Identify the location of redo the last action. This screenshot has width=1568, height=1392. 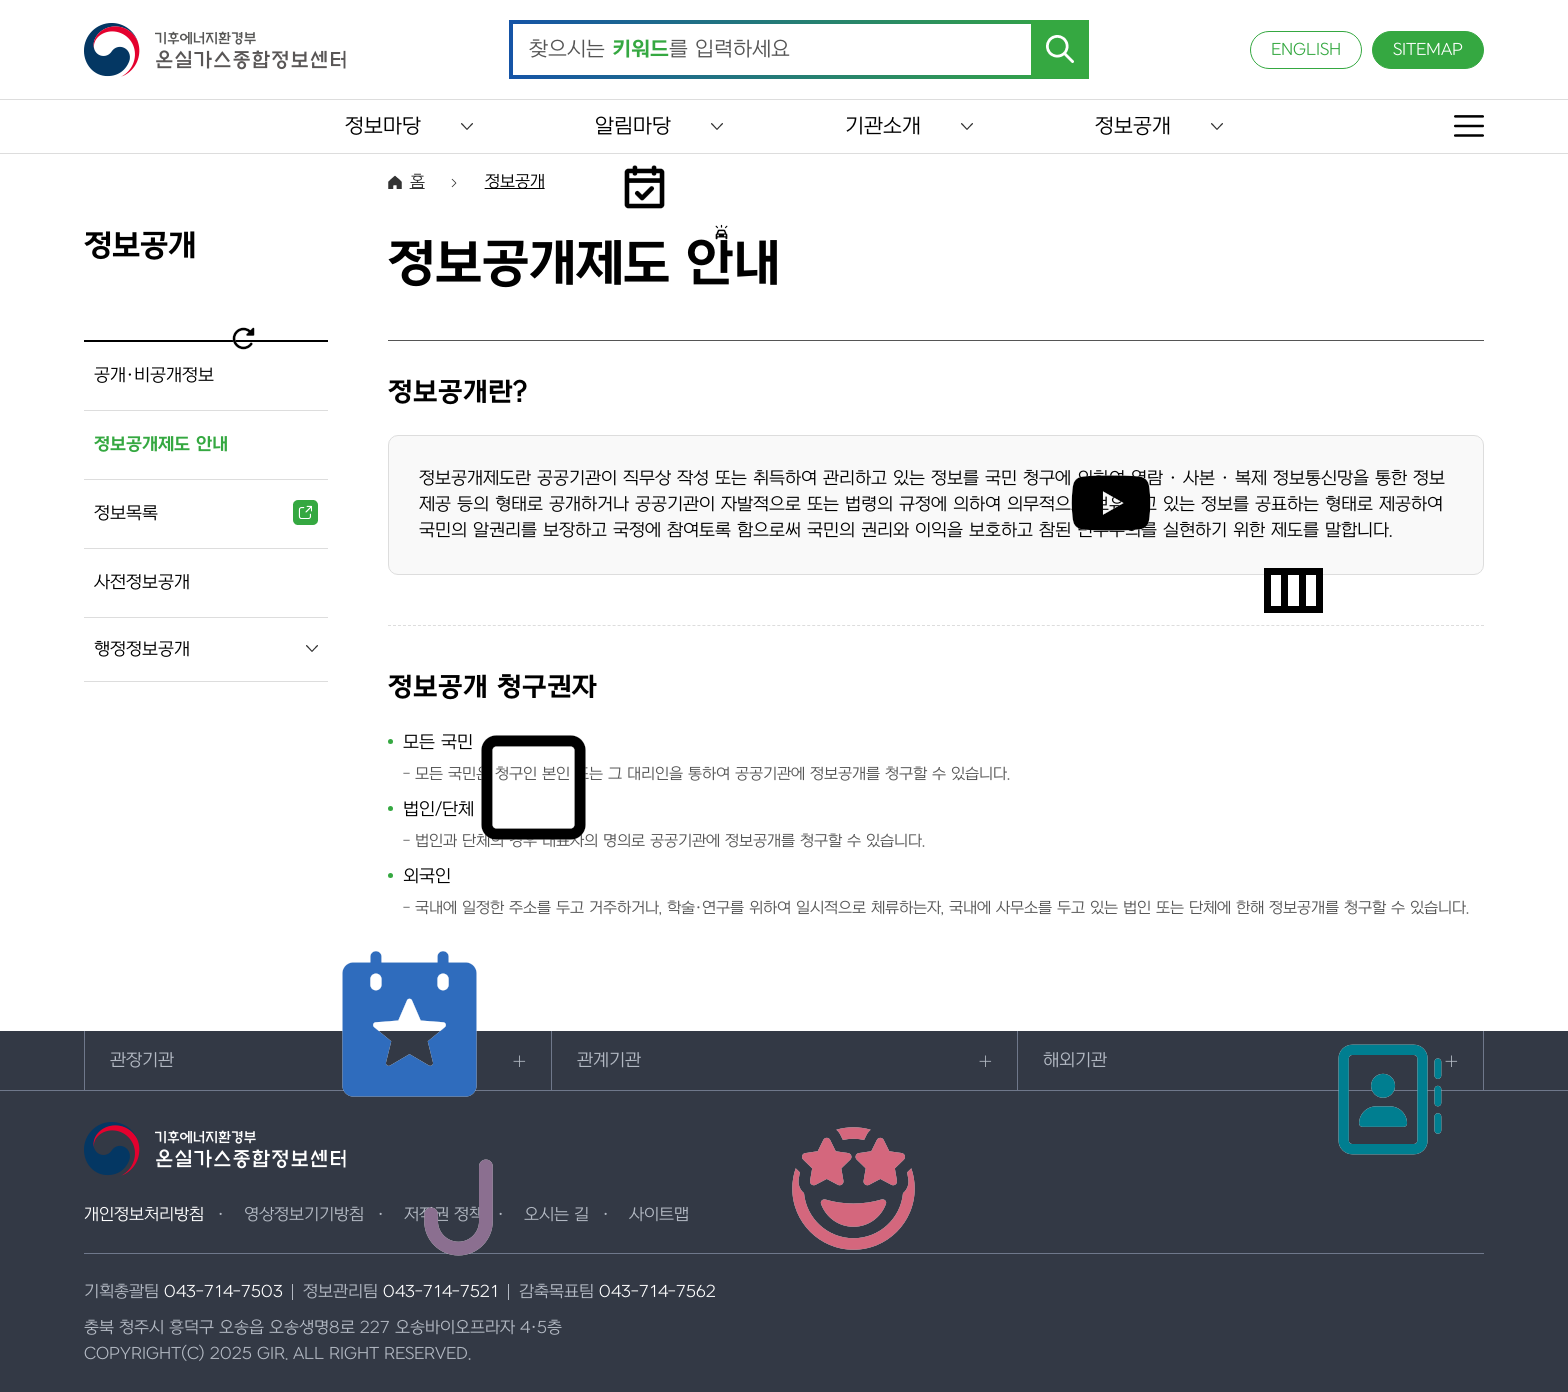
(243, 338).